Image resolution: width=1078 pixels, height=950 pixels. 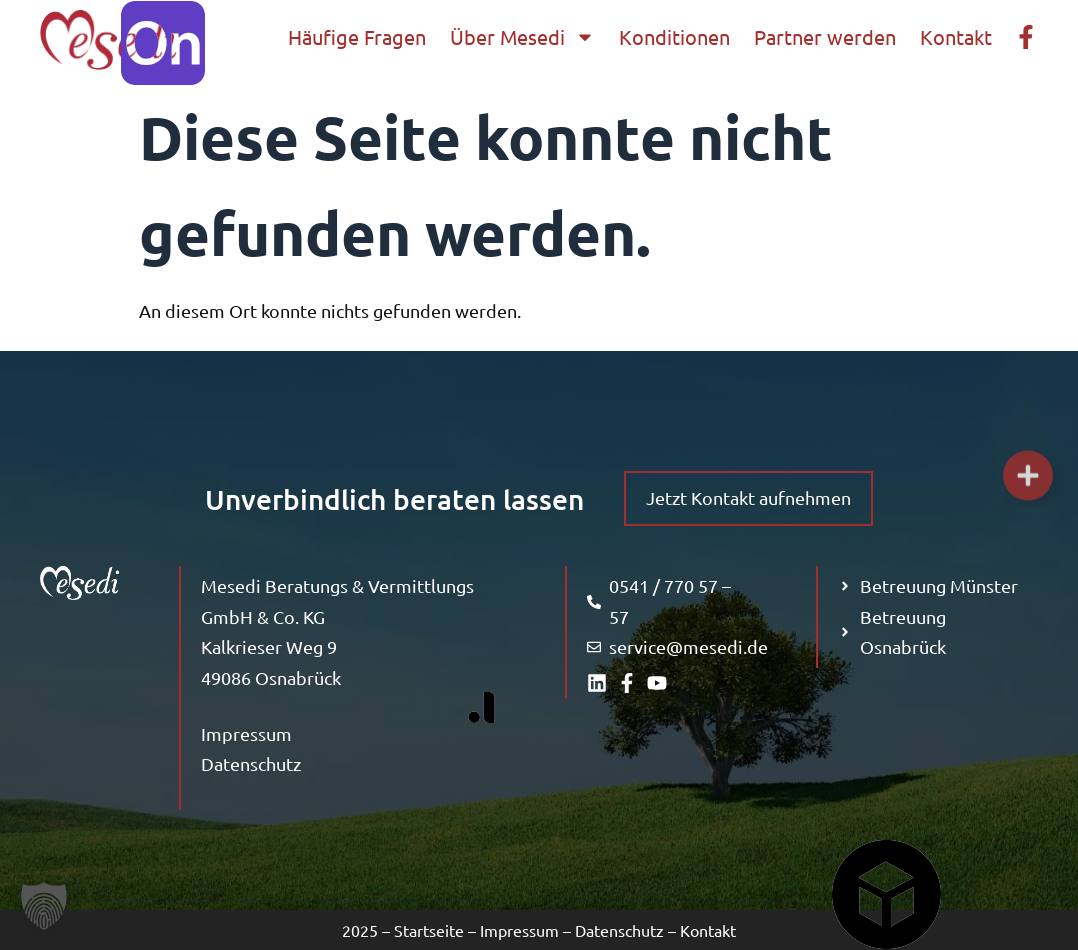 I want to click on visit dunked portfolio website, so click(x=481, y=707).